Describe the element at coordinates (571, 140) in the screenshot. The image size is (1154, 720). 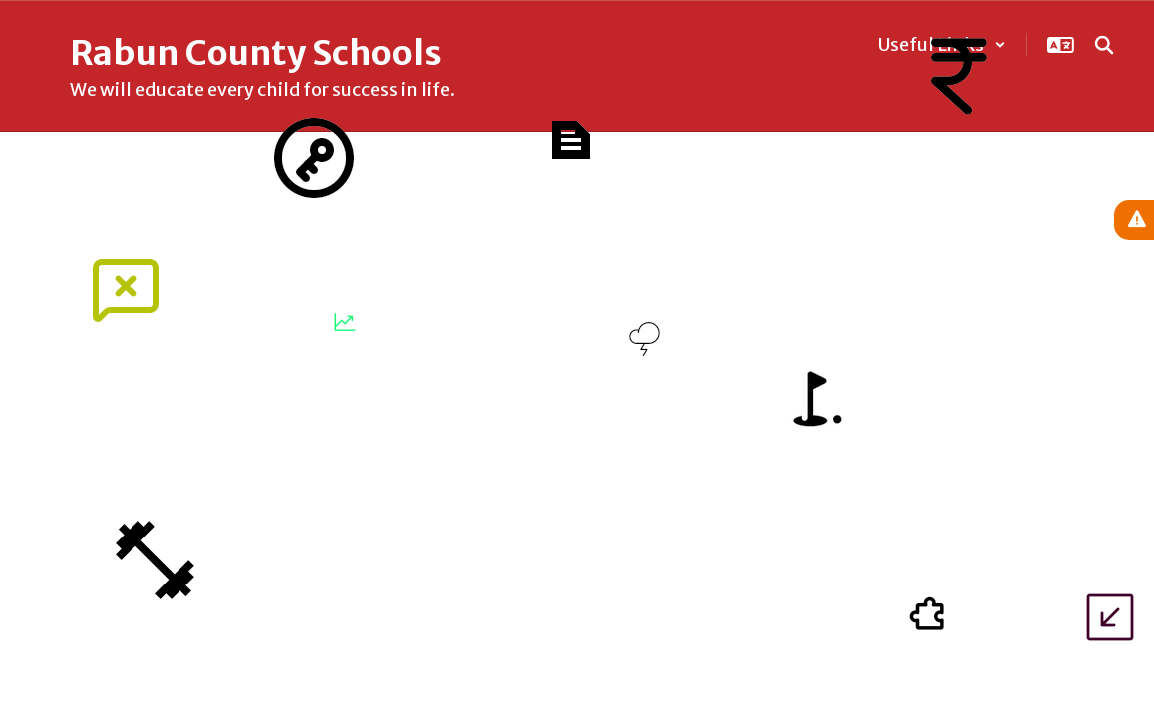
I see `view text document or note` at that location.